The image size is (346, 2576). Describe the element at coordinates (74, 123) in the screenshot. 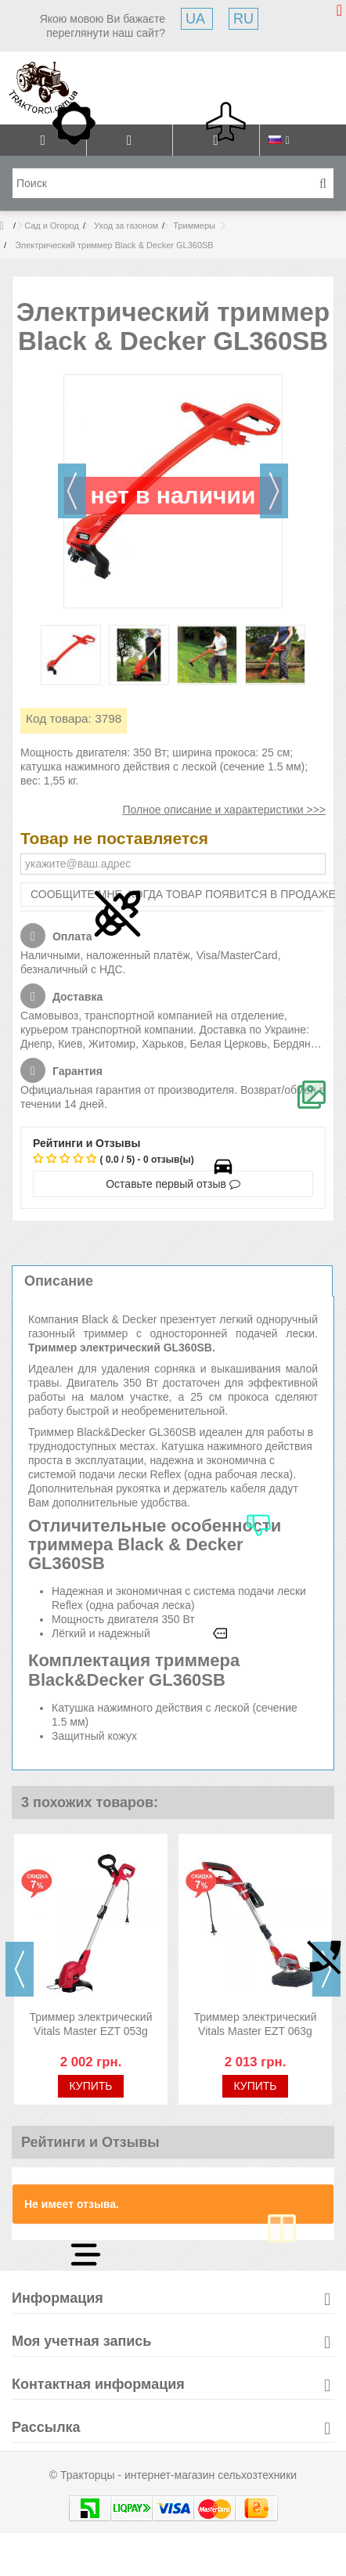

I see `reduce screen brightness` at that location.